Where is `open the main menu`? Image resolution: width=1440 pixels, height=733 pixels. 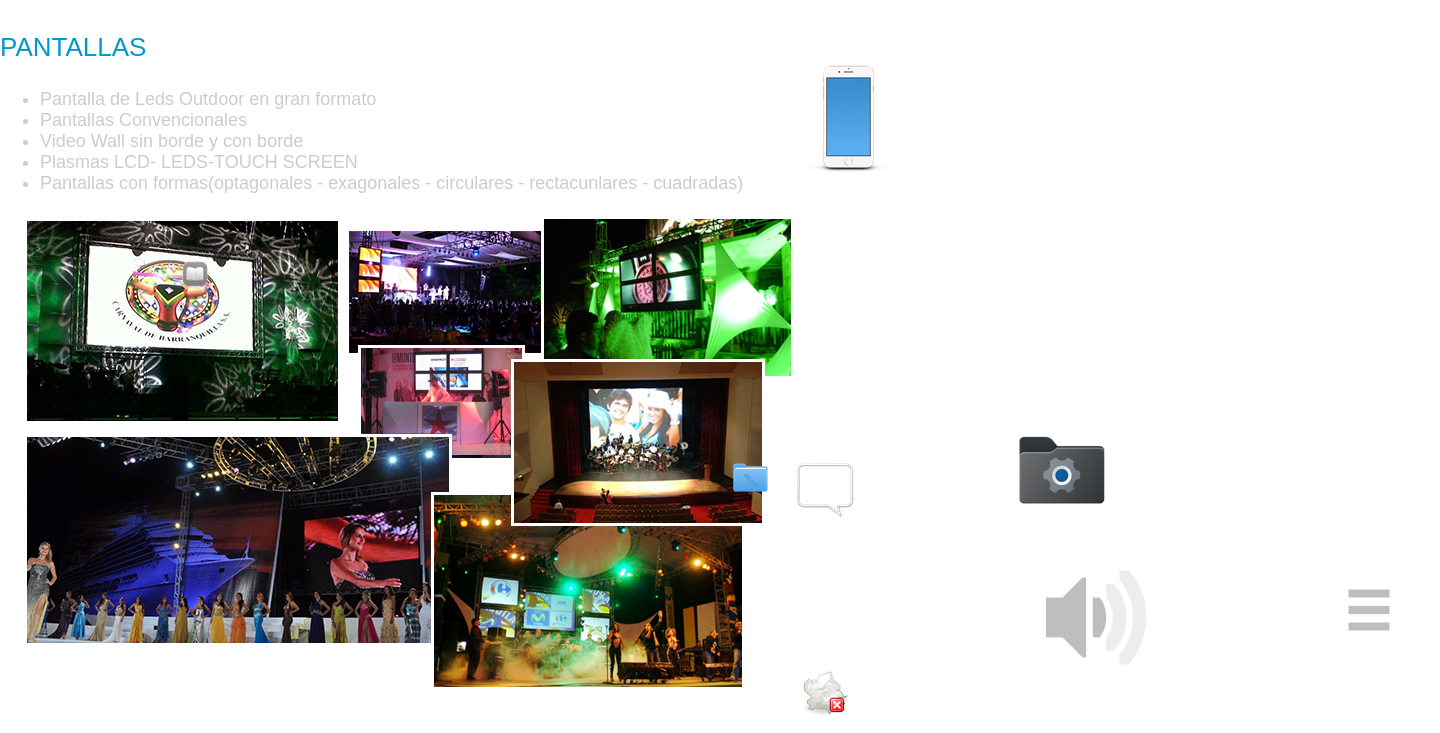 open the main menu is located at coordinates (1369, 610).